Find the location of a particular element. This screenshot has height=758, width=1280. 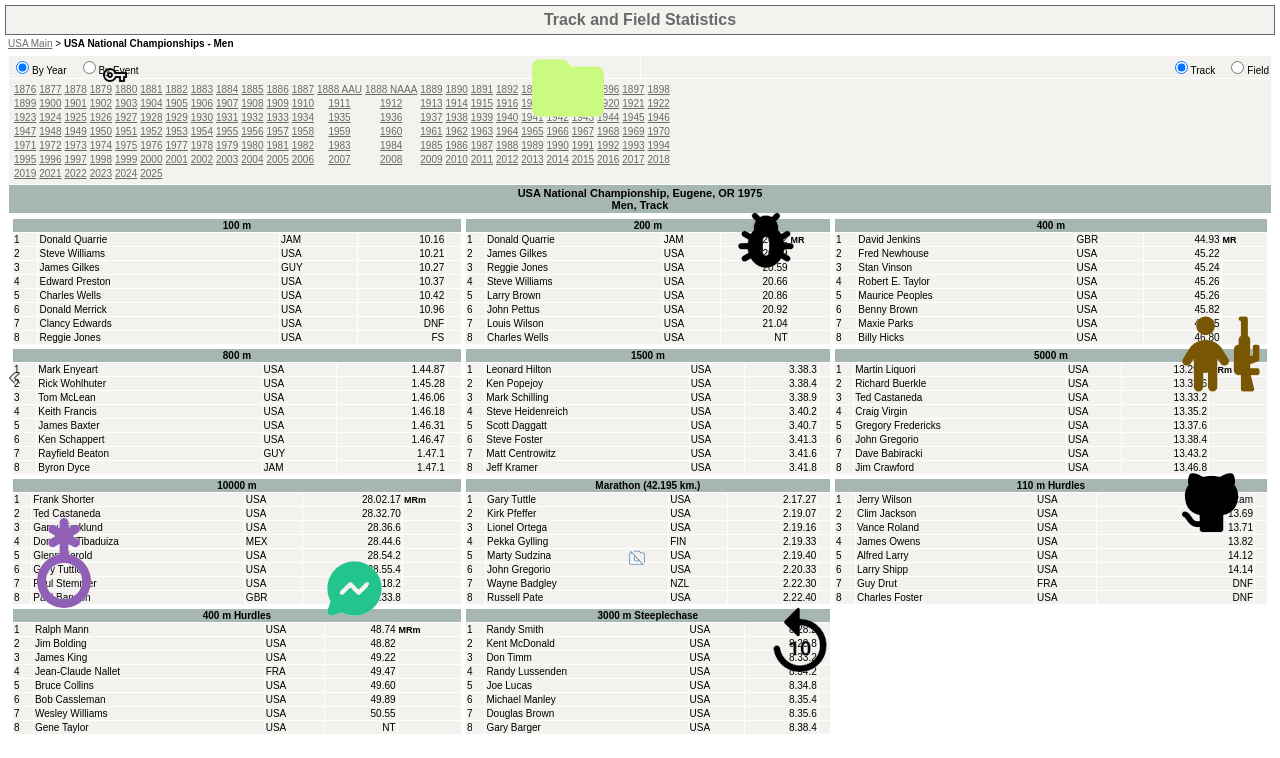

open facebook messenger is located at coordinates (354, 588).